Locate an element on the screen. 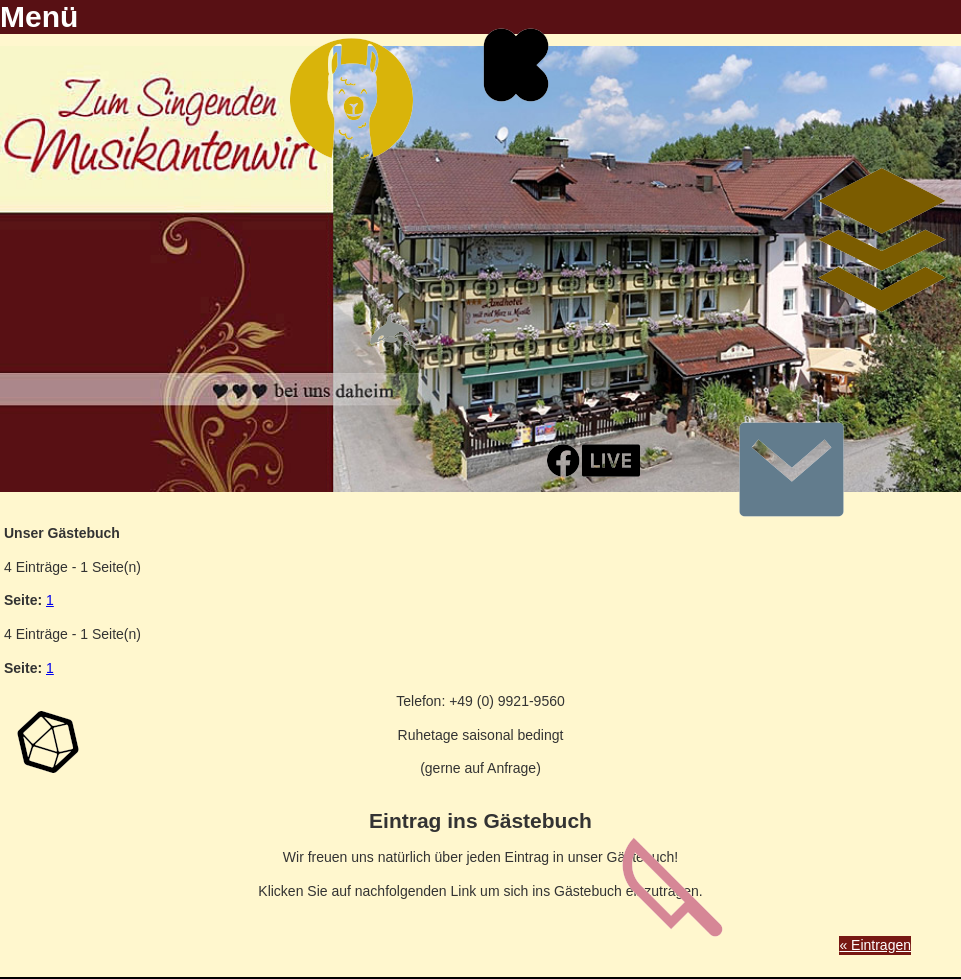  open vikunja task management app is located at coordinates (351, 98).